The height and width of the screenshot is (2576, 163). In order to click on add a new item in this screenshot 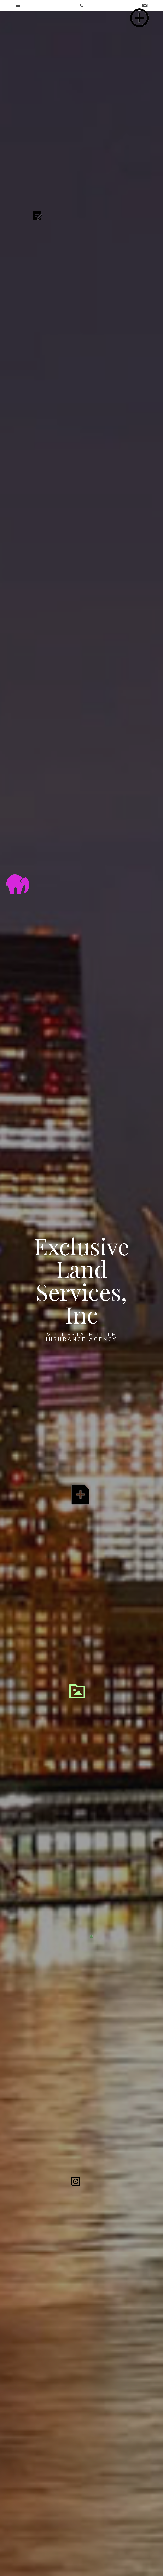, I will do `click(139, 18)`.